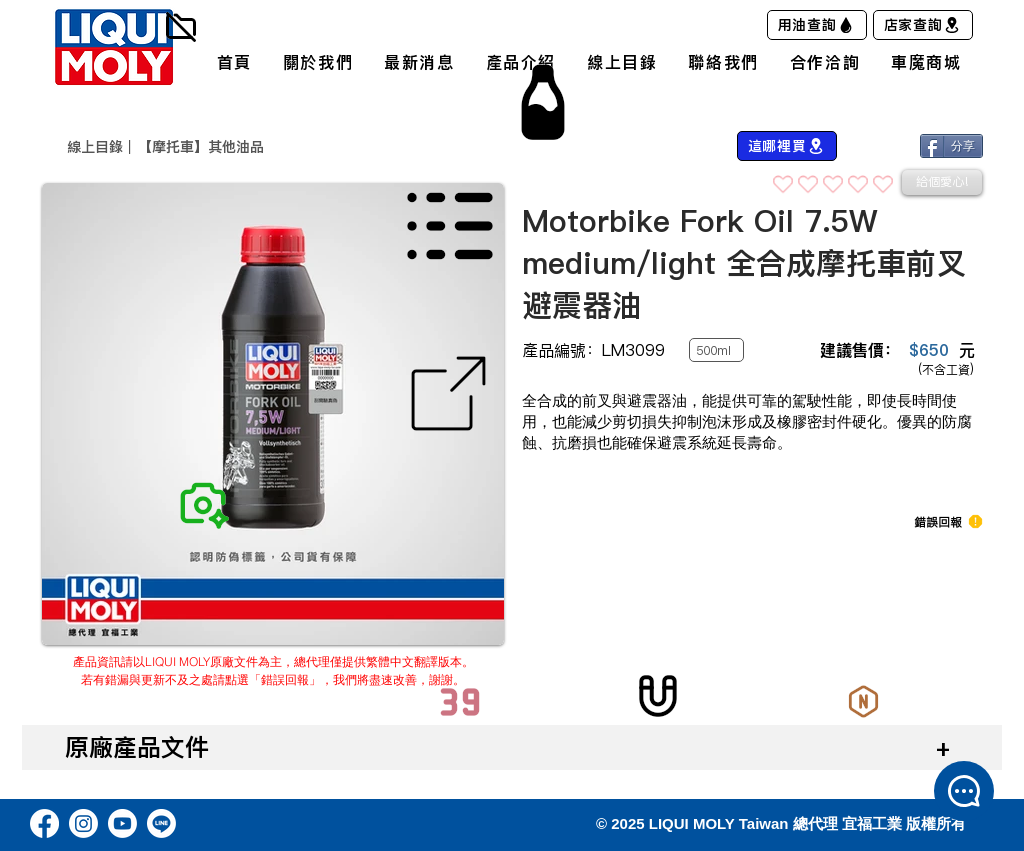  I want to click on indicates a node or network element, so click(863, 701).